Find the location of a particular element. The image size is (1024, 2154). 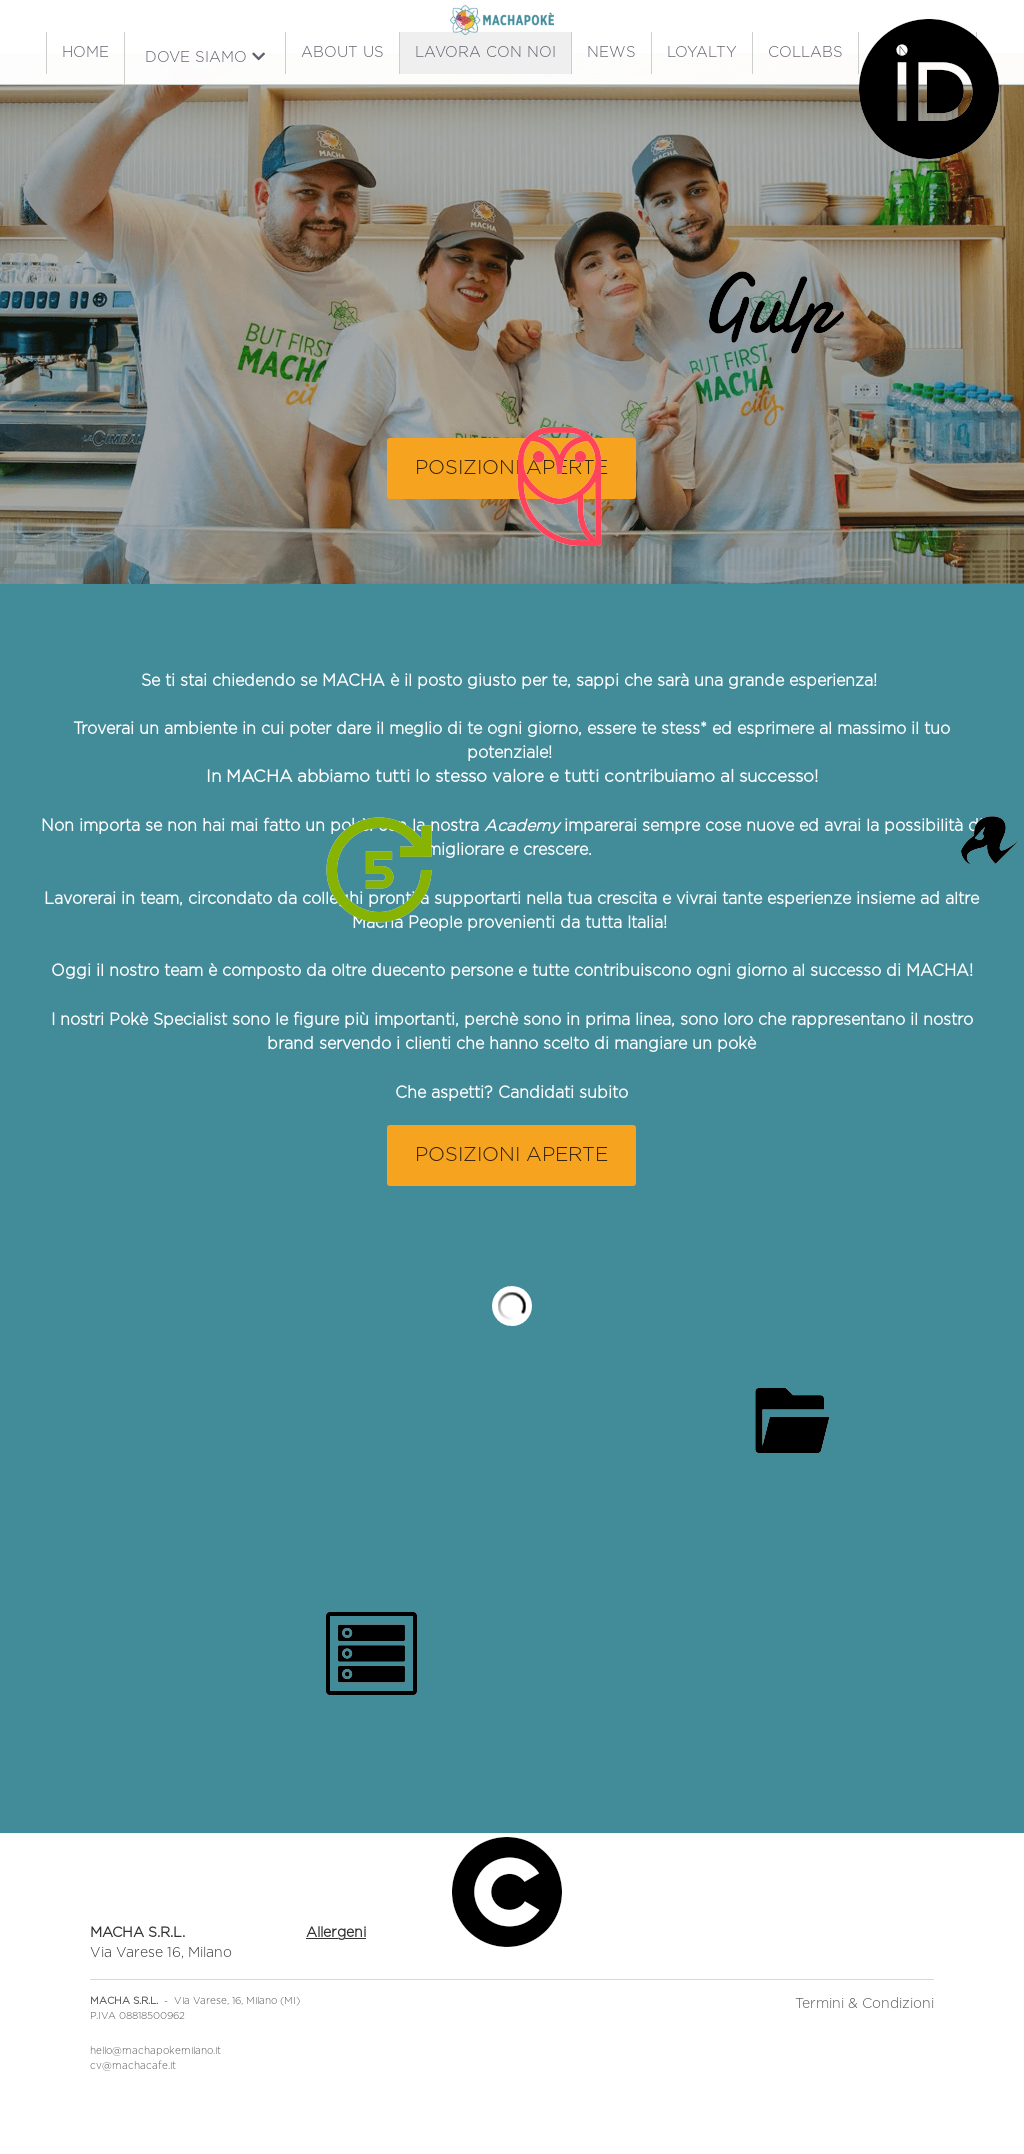

open folder to view contents is located at coordinates (791, 1420).